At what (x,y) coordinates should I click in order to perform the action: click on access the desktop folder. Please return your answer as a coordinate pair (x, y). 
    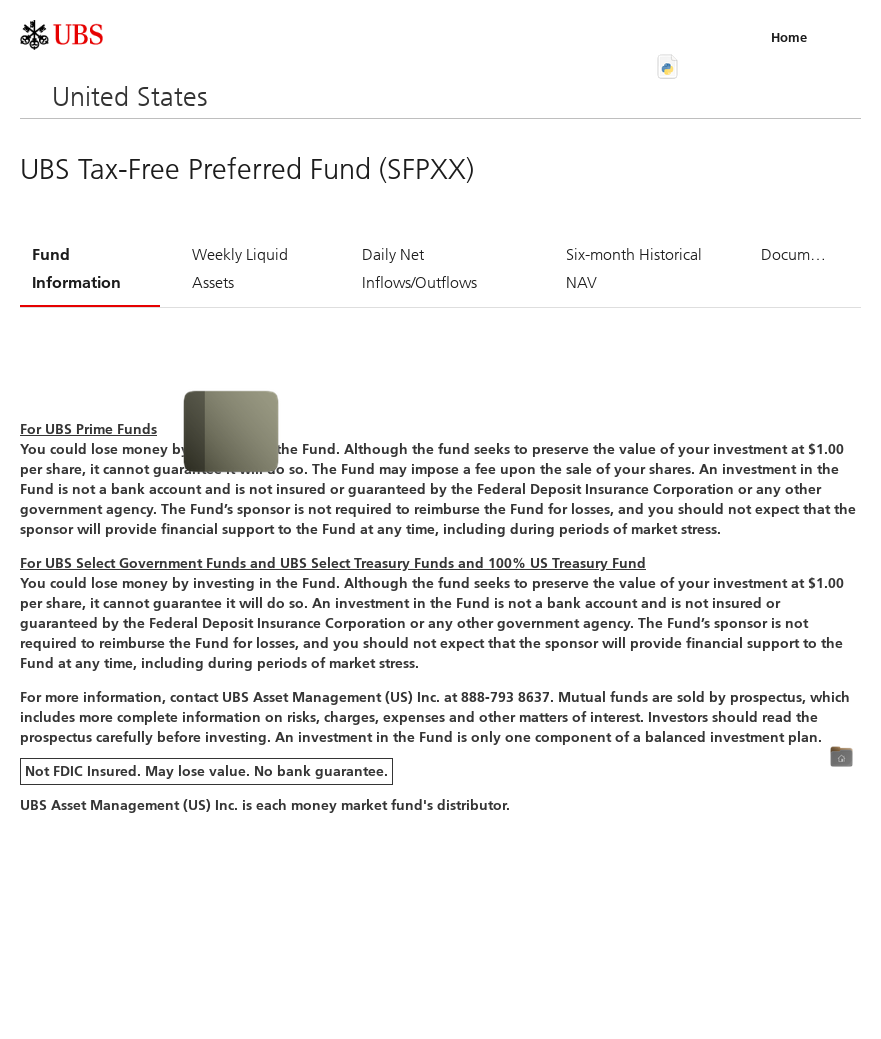
    Looking at the image, I should click on (231, 428).